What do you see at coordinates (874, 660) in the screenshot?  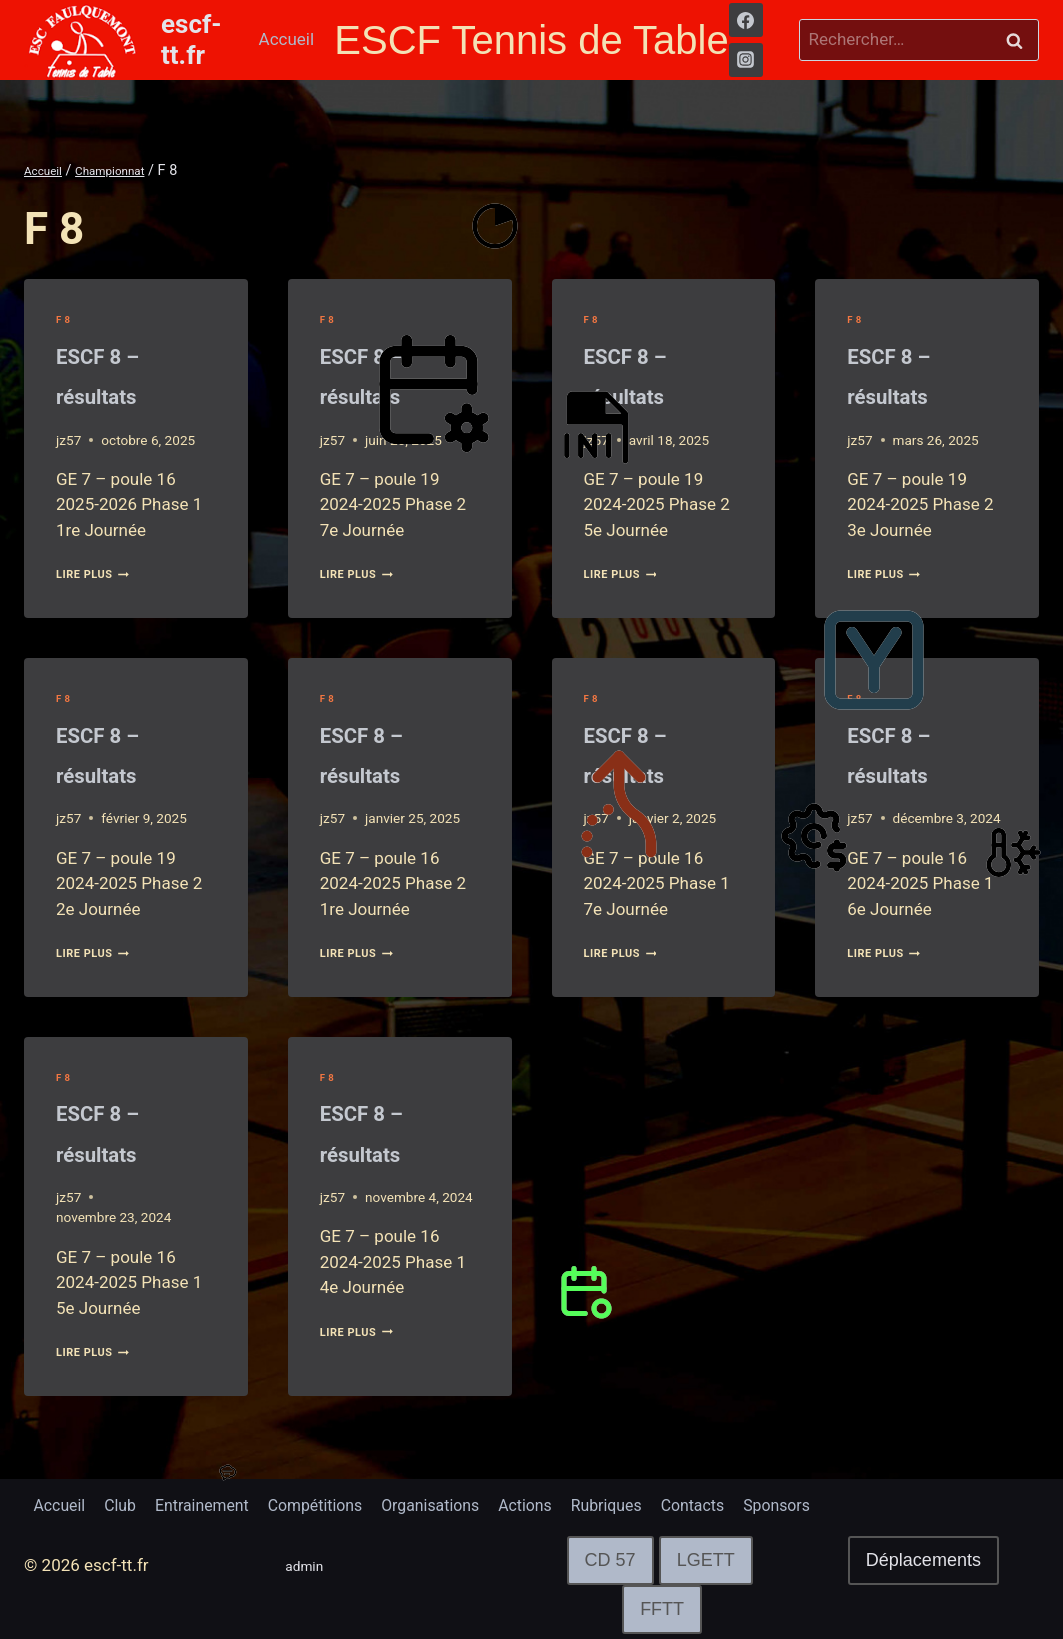 I see `visit Y Combinator website` at bounding box center [874, 660].